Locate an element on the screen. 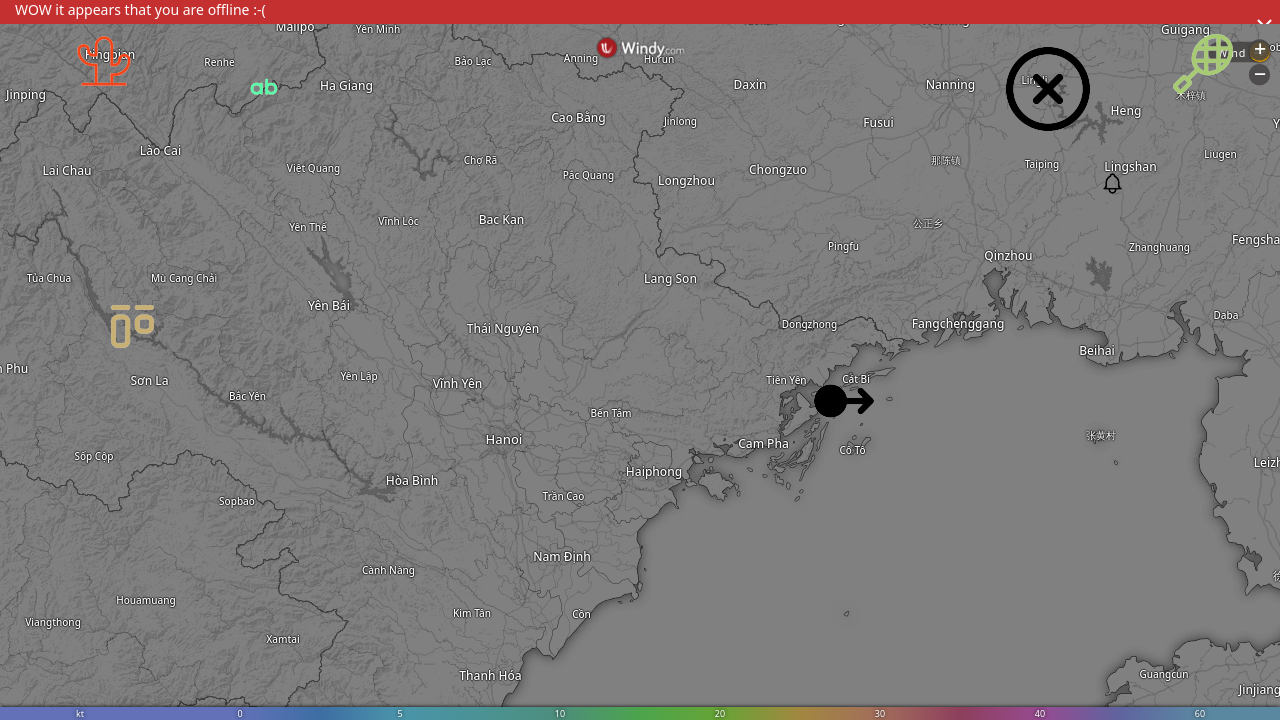 The width and height of the screenshot is (1280, 720). access tennis or racquet sports activities is located at coordinates (1202, 65).